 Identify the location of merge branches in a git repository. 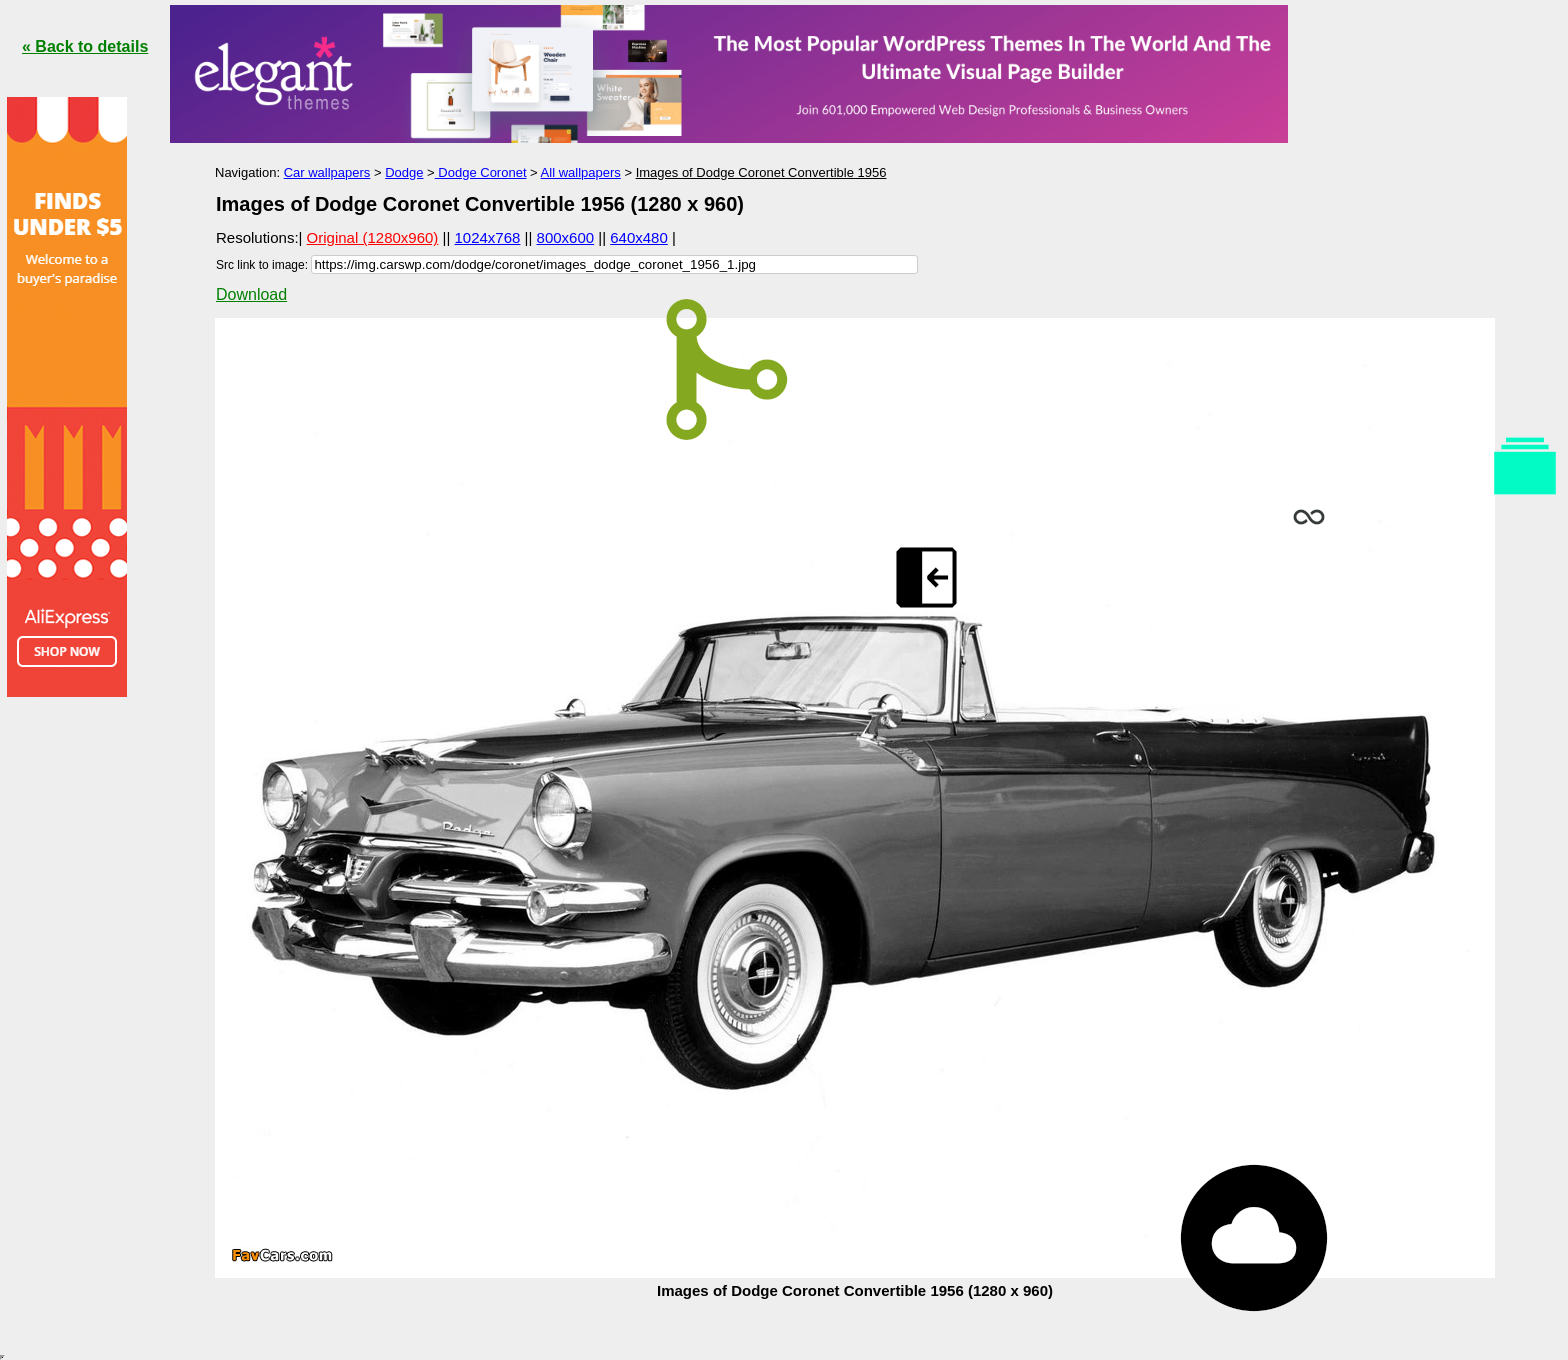
(726, 369).